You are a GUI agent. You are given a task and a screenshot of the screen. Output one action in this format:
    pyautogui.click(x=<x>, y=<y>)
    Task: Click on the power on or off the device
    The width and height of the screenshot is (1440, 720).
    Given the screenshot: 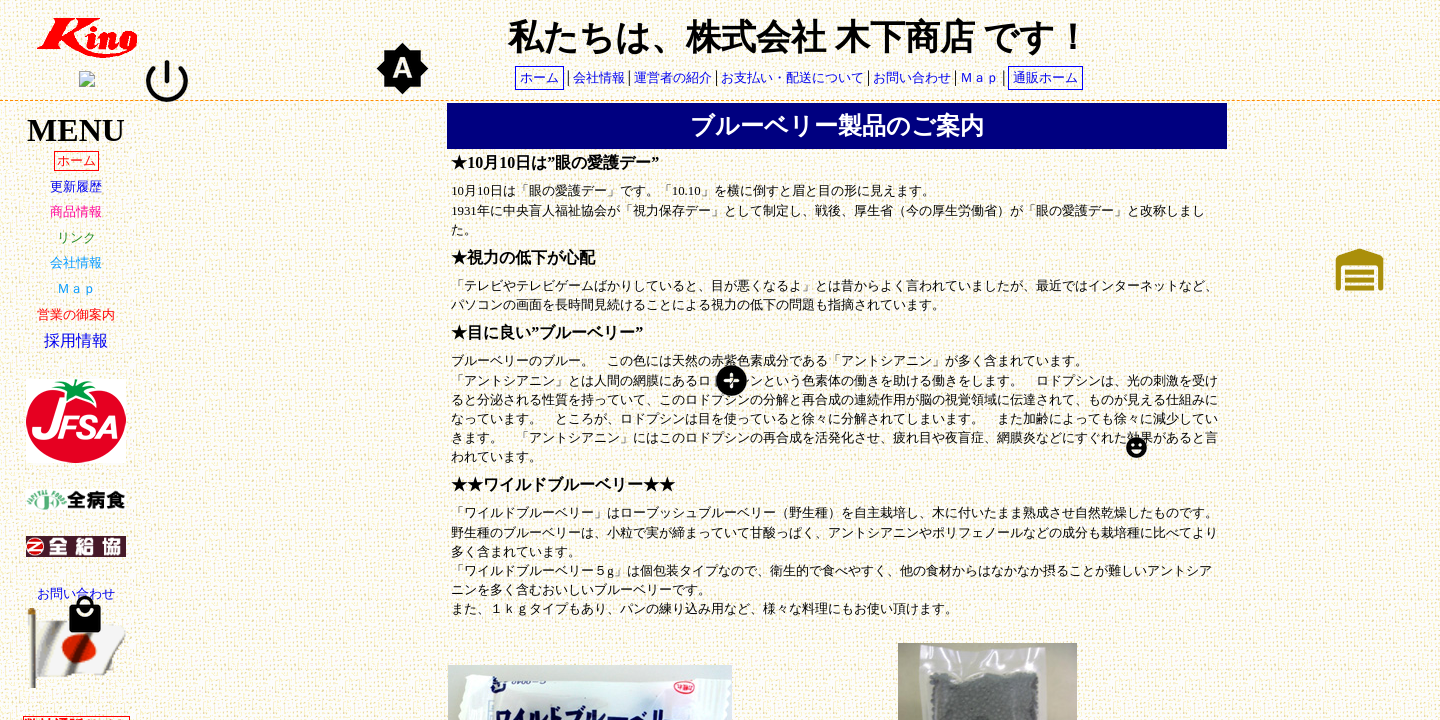 What is the action you would take?
    pyautogui.click(x=167, y=81)
    